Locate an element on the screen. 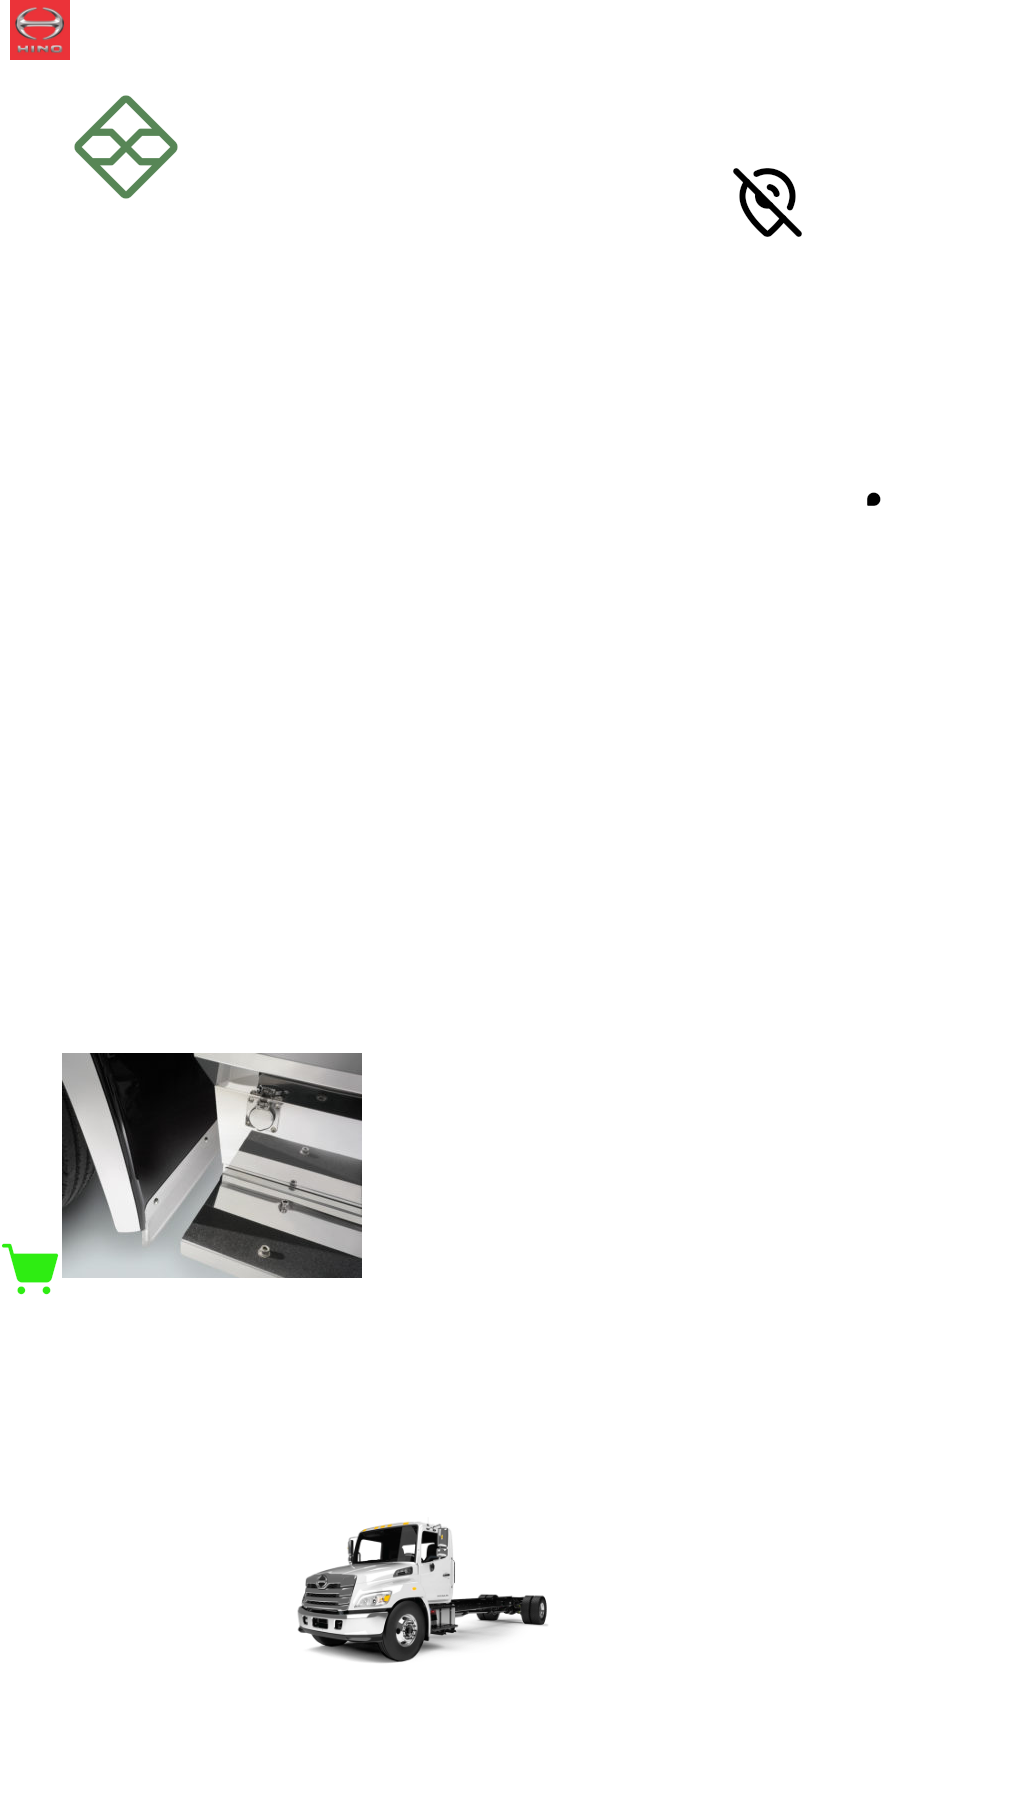 The height and width of the screenshot is (1800, 1023). access Pix payment options is located at coordinates (126, 147).